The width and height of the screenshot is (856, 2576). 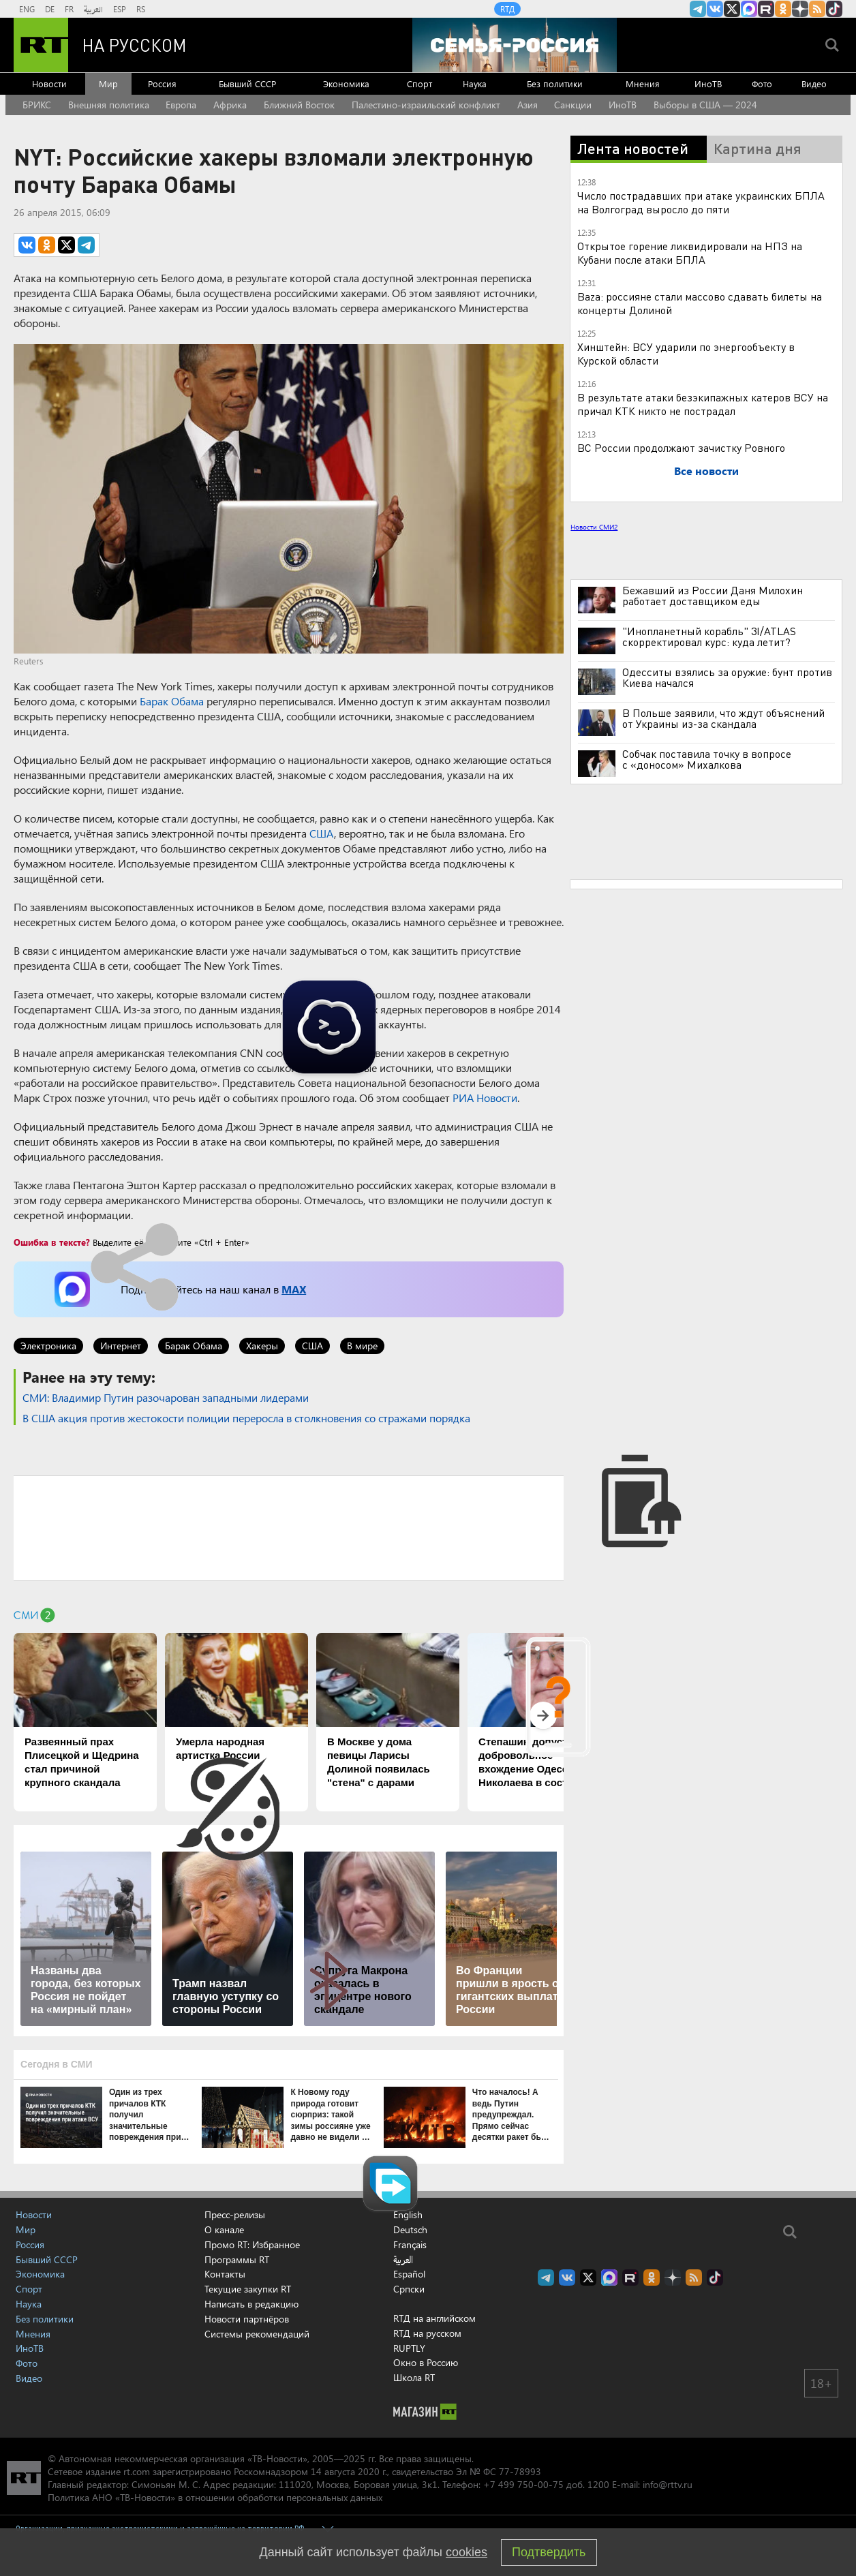 I want to click on indicates smartphone is disconnected or unpaired, so click(x=558, y=1697).